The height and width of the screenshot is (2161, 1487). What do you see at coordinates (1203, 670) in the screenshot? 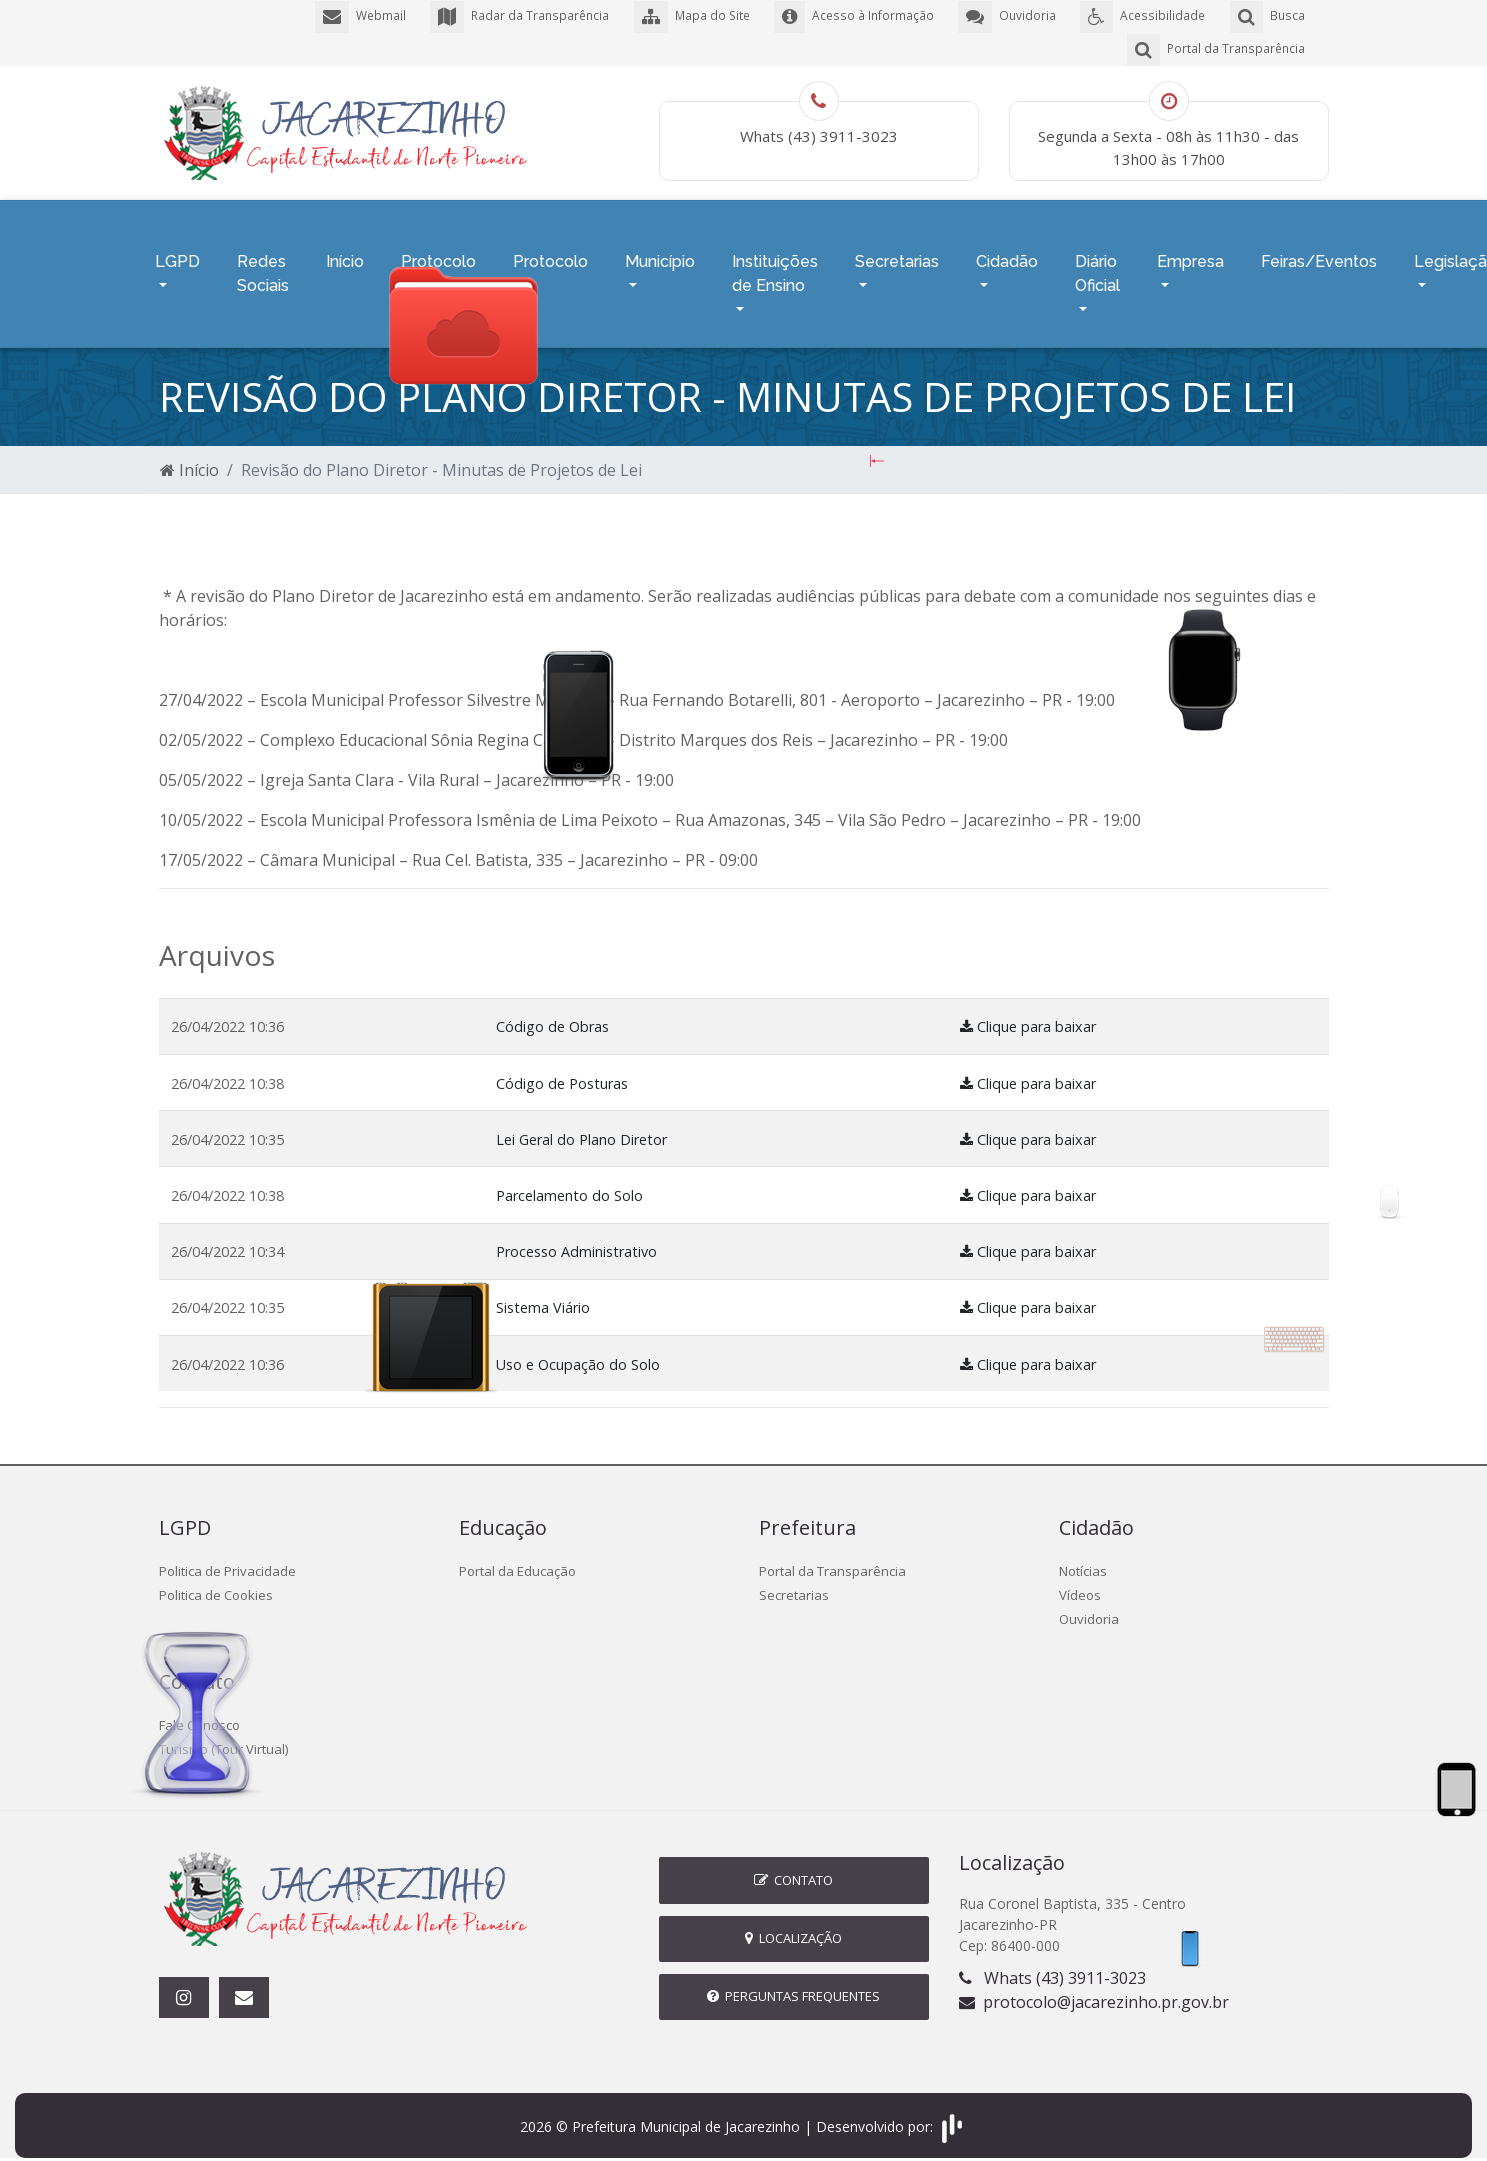
I see `apple watch series 8 device icon` at bounding box center [1203, 670].